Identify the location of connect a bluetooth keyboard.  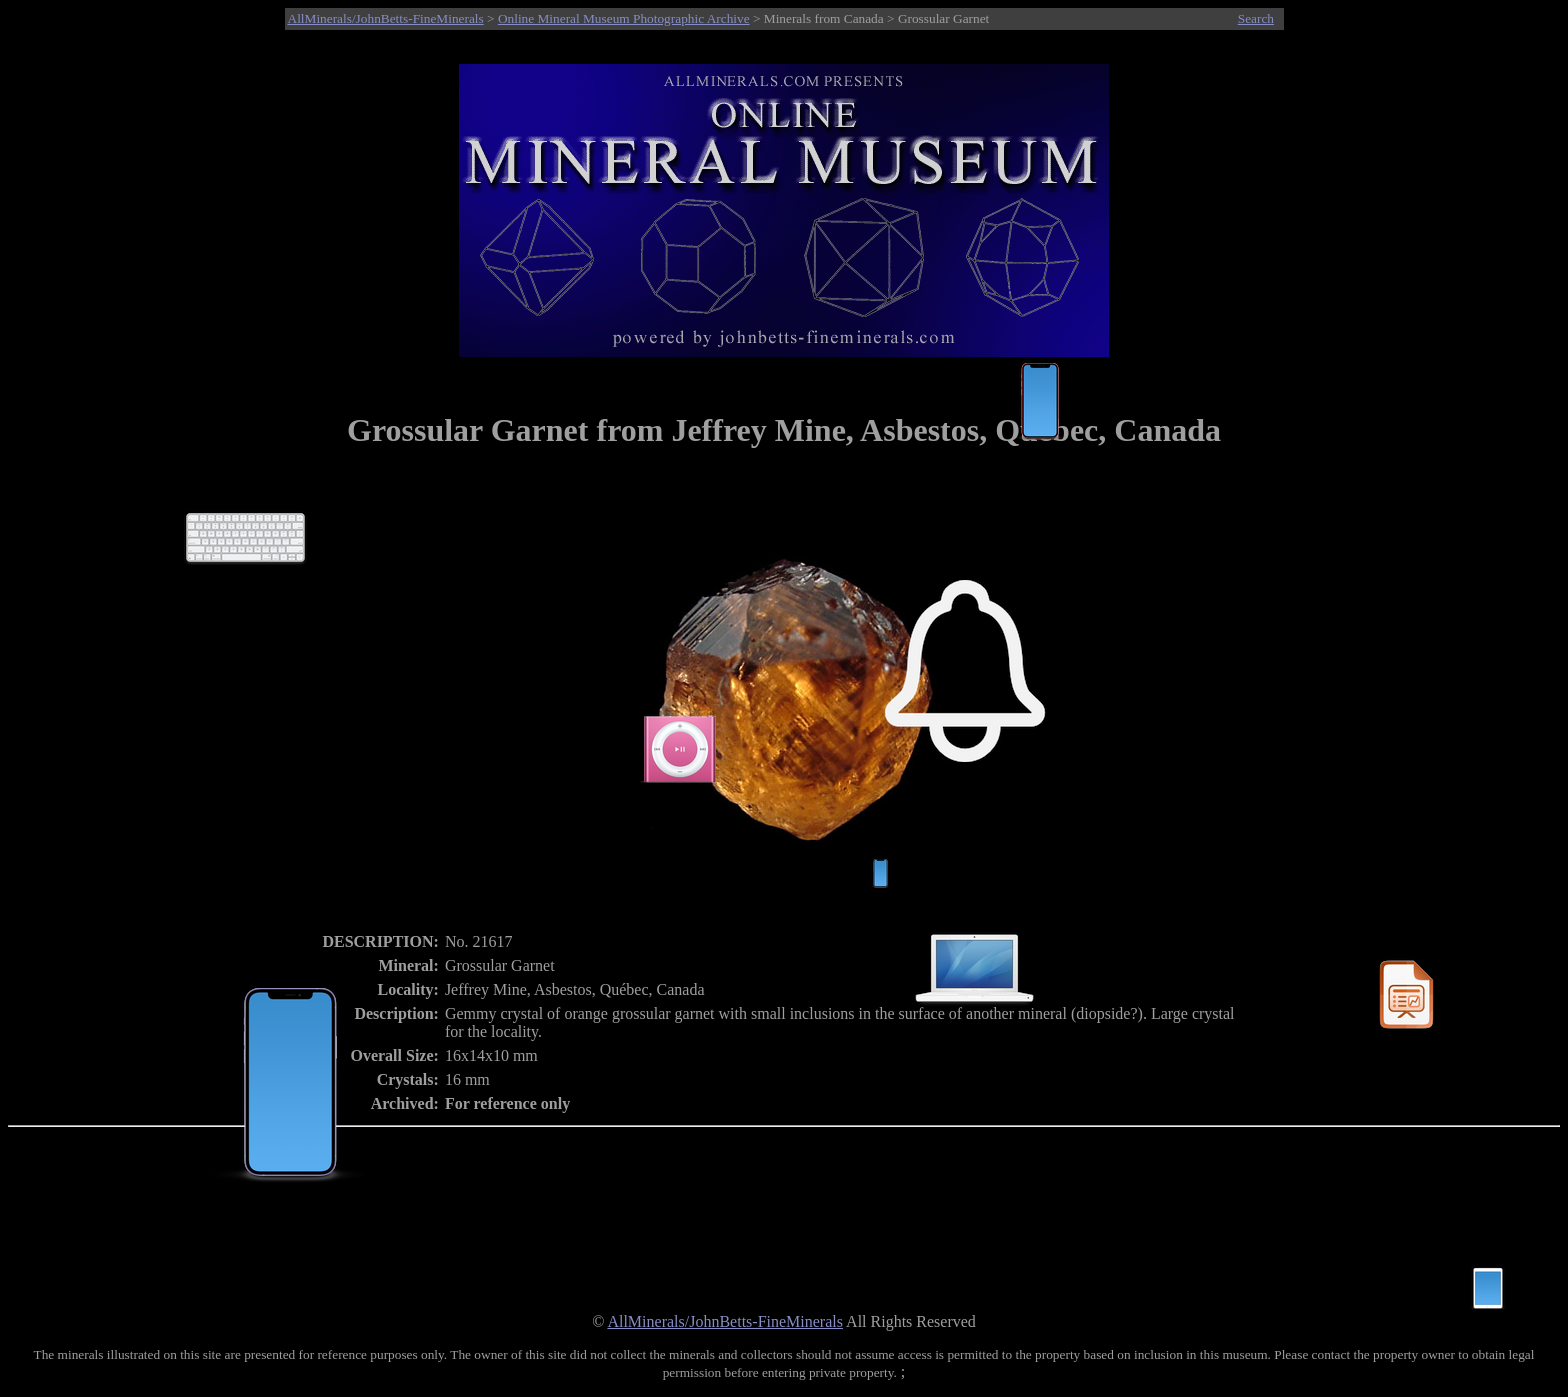
(245, 537).